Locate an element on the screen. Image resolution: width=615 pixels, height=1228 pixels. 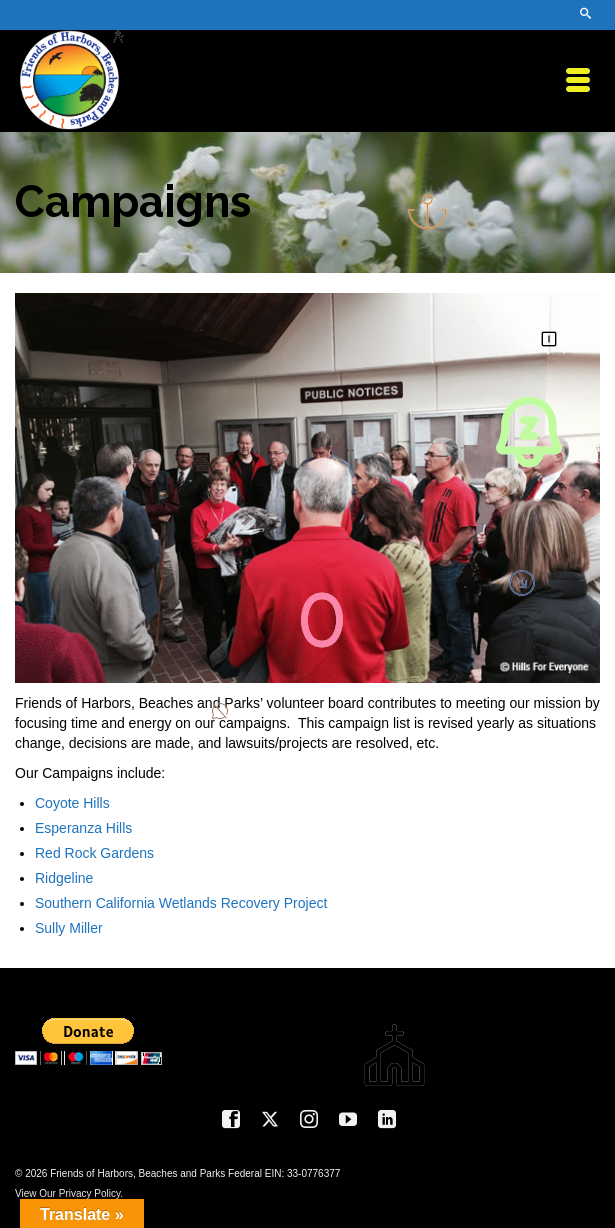
anchor point or fixed position marker is located at coordinates (427, 211).